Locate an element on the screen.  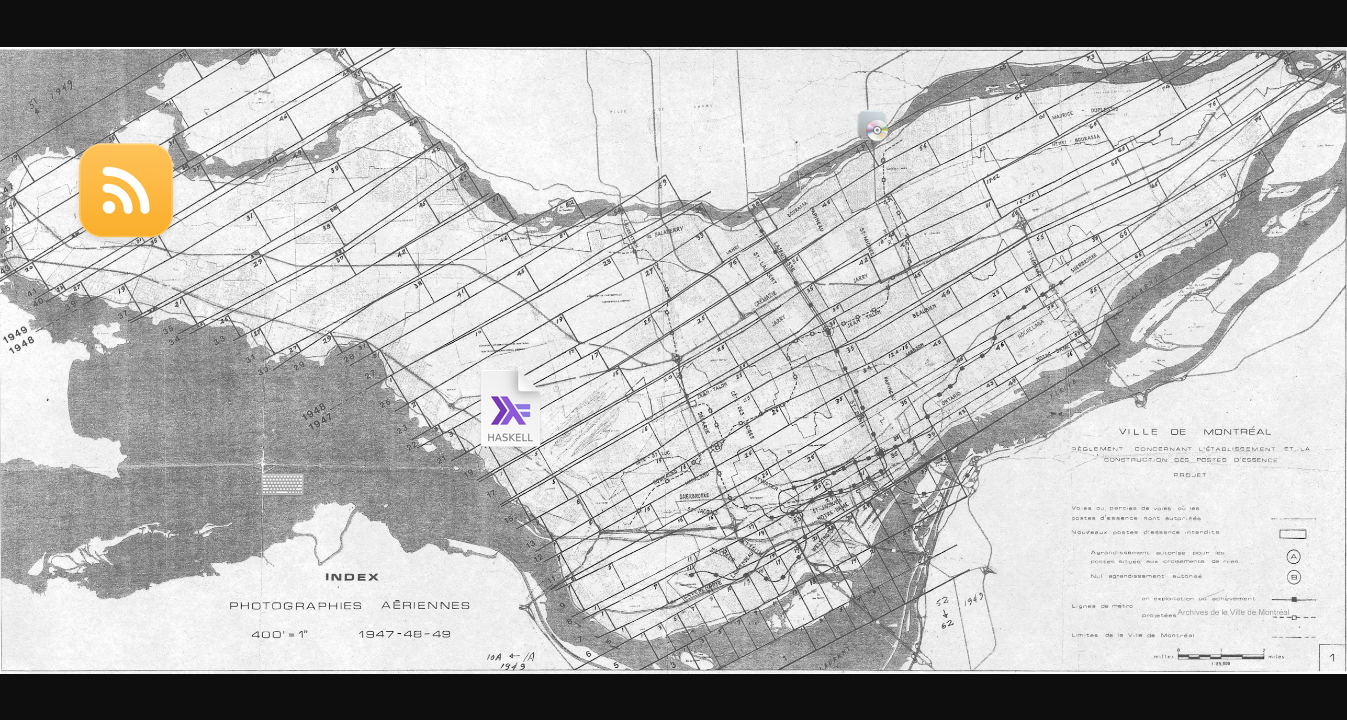
open the DVD player application is located at coordinates (872, 125).